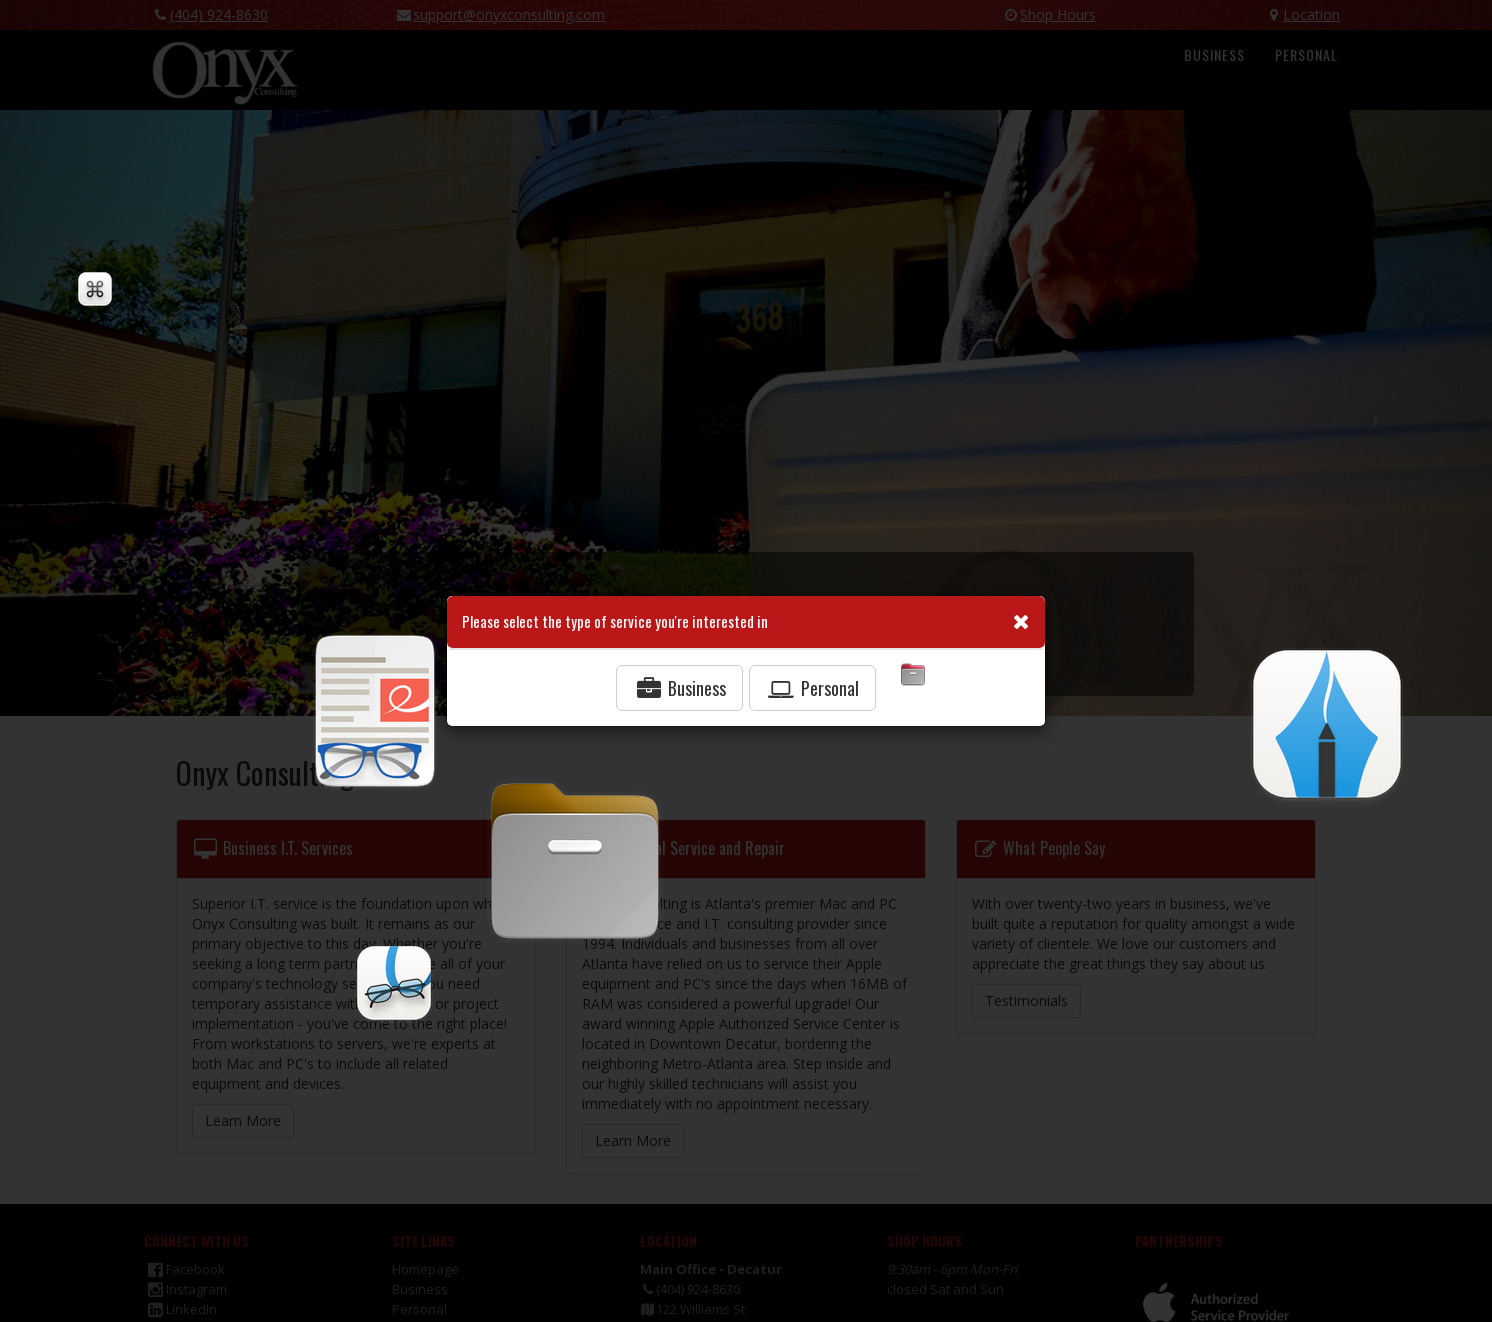 Image resolution: width=1492 pixels, height=1322 pixels. Describe the element at coordinates (375, 711) in the screenshot. I see `open atril document viewer` at that location.